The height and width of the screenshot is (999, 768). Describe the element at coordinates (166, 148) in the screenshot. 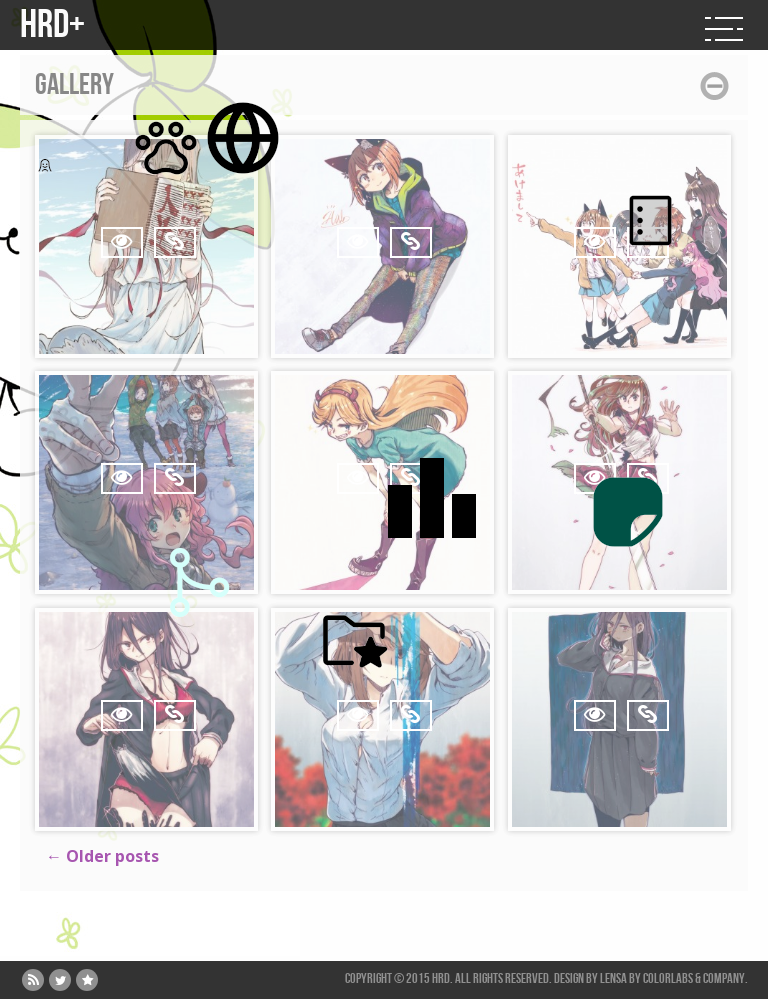

I see `access pet-related features or settings` at that location.